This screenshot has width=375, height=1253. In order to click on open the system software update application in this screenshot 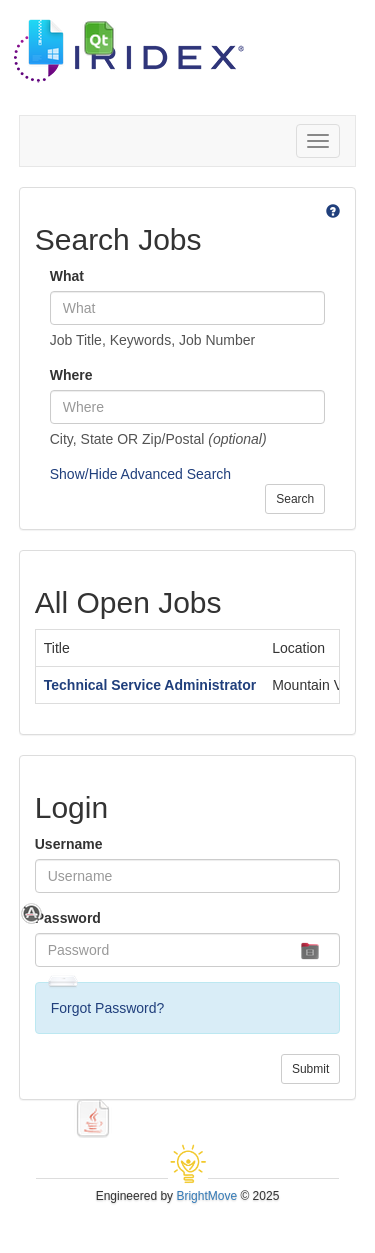, I will do `click(31, 913)`.